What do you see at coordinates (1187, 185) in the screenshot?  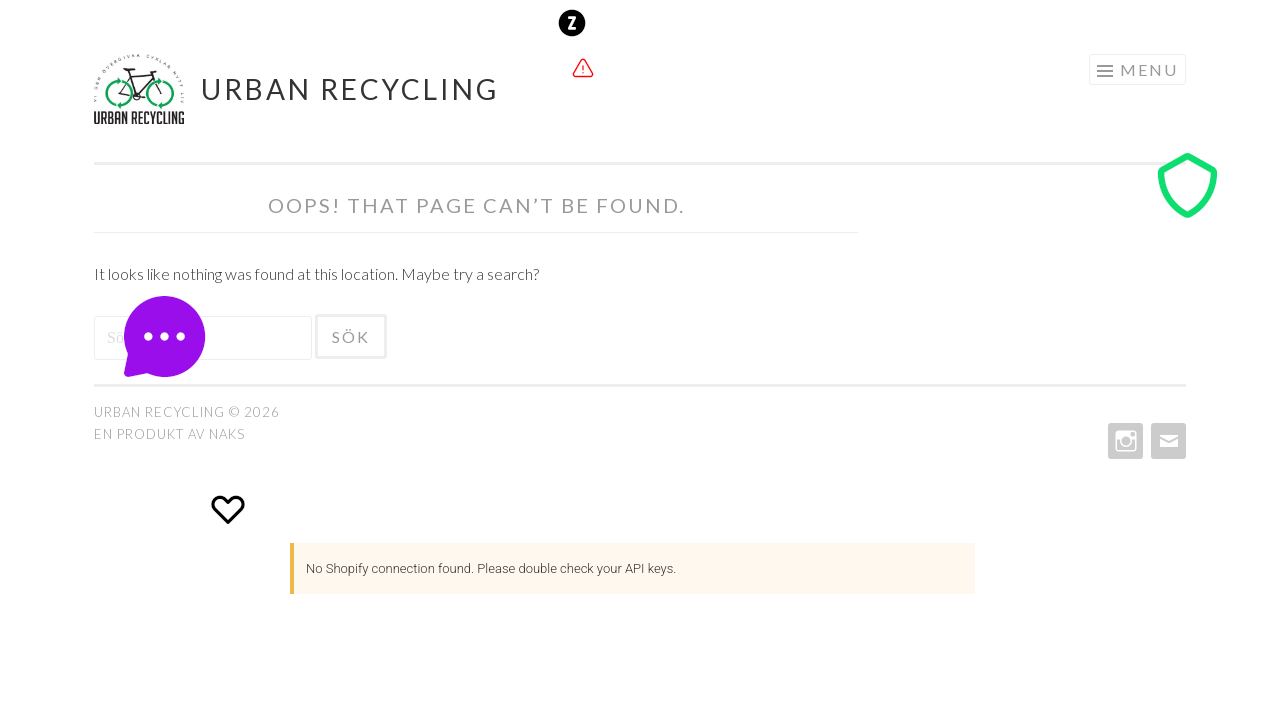 I see `access security settings` at bounding box center [1187, 185].